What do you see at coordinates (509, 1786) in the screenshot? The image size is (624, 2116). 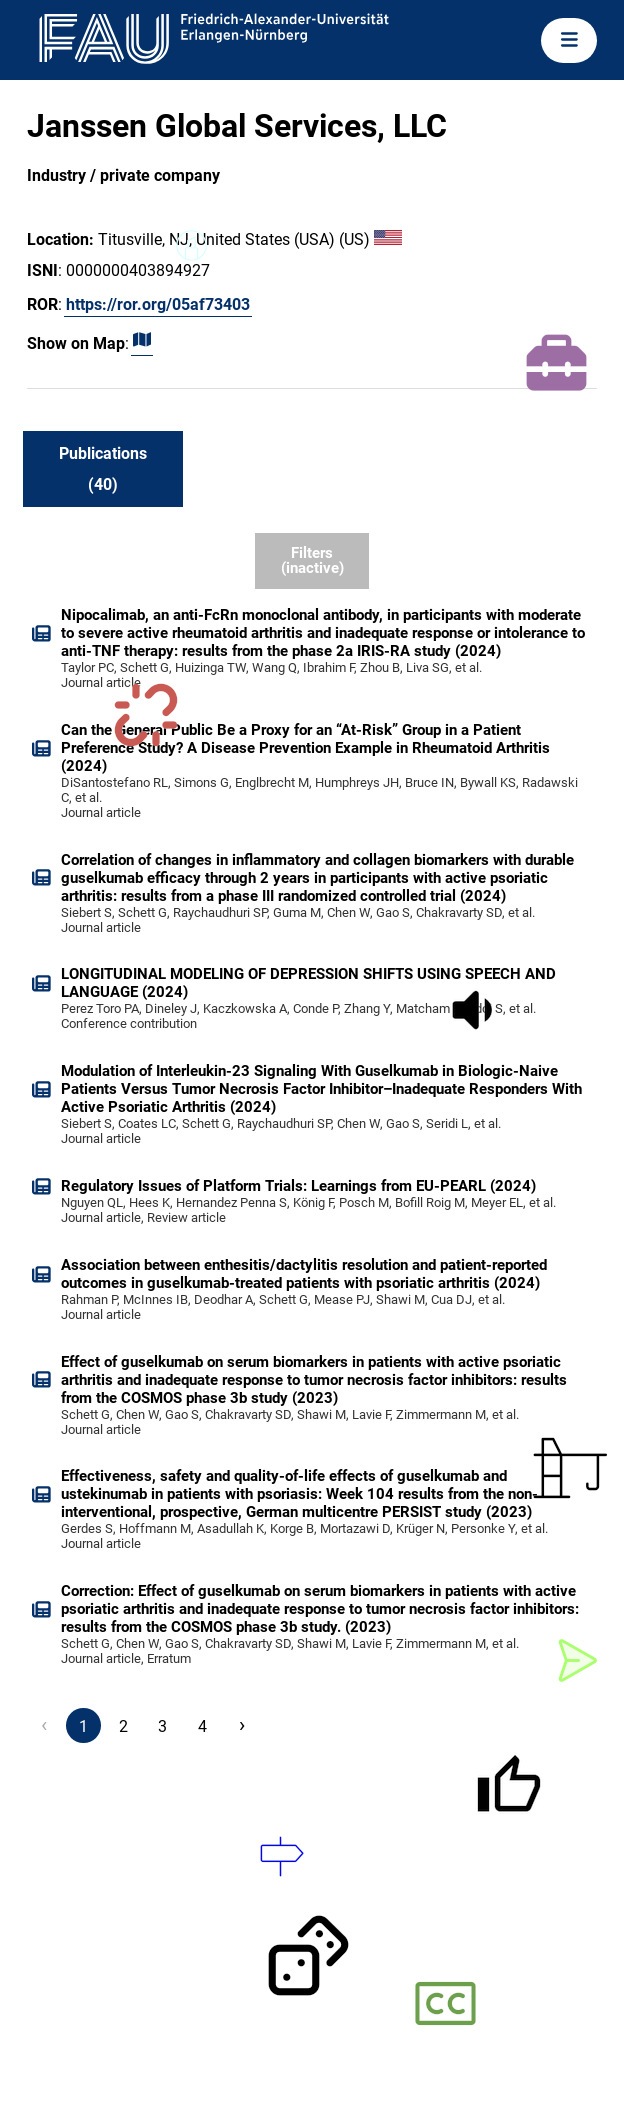 I see `like or upvote content` at bounding box center [509, 1786].